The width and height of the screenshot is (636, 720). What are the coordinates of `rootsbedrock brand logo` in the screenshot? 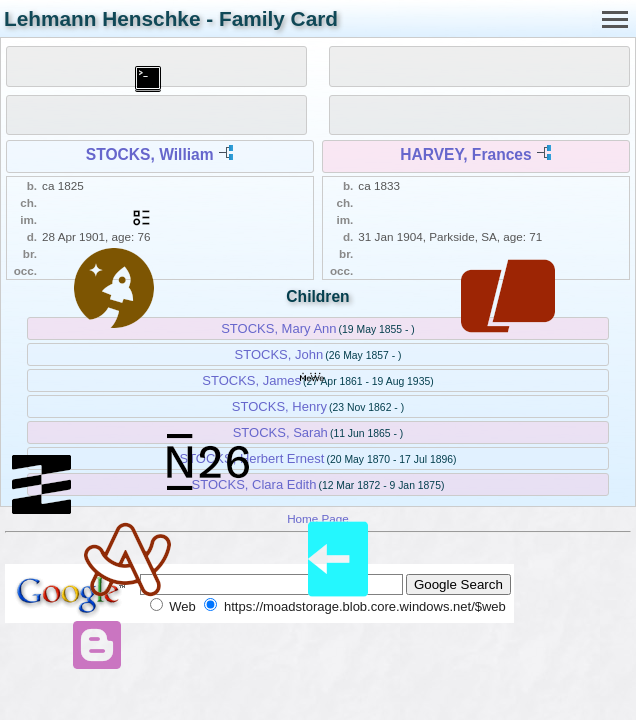 It's located at (41, 484).